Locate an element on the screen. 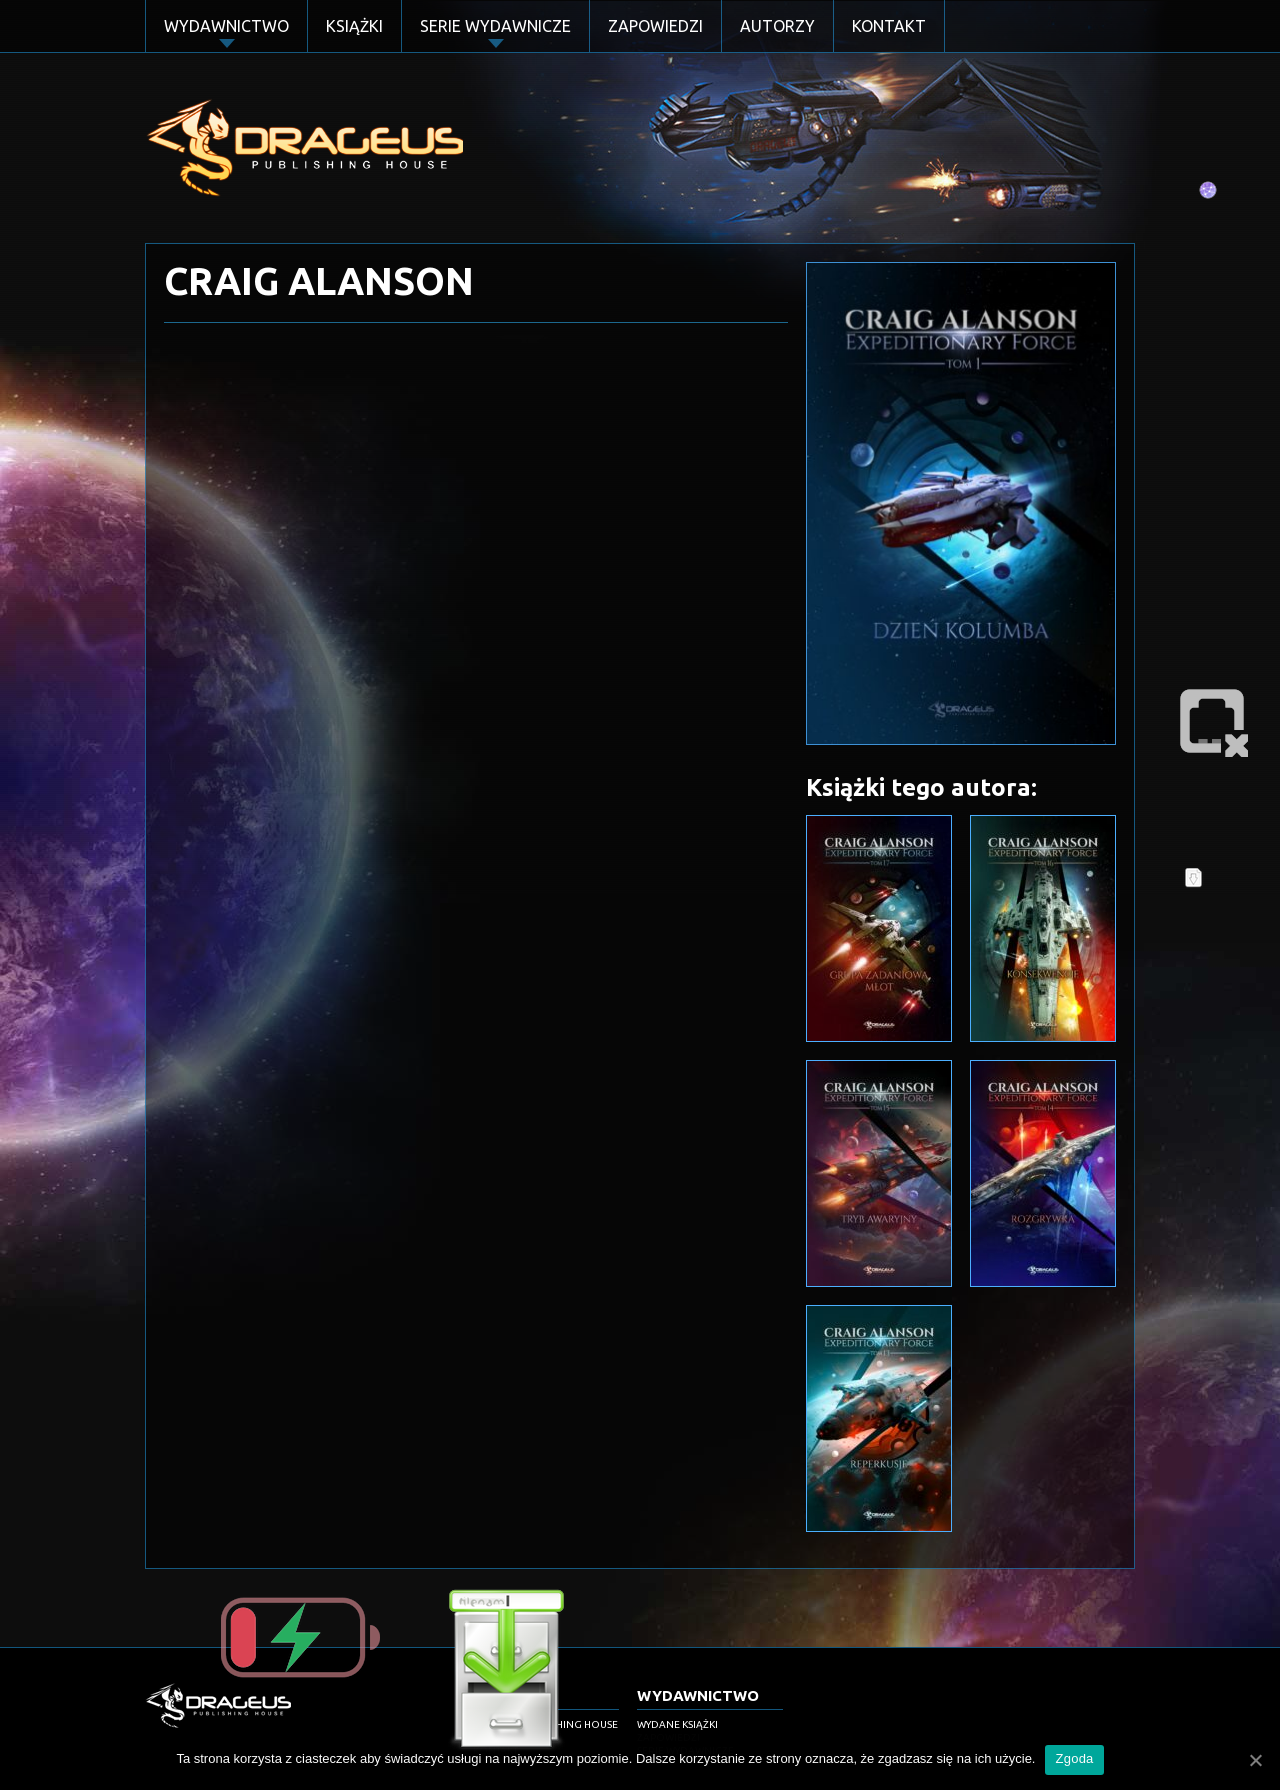 This screenshot has width=1280, height=1790. save document to a new location or with a new name is located at coordinates (506, 1673).